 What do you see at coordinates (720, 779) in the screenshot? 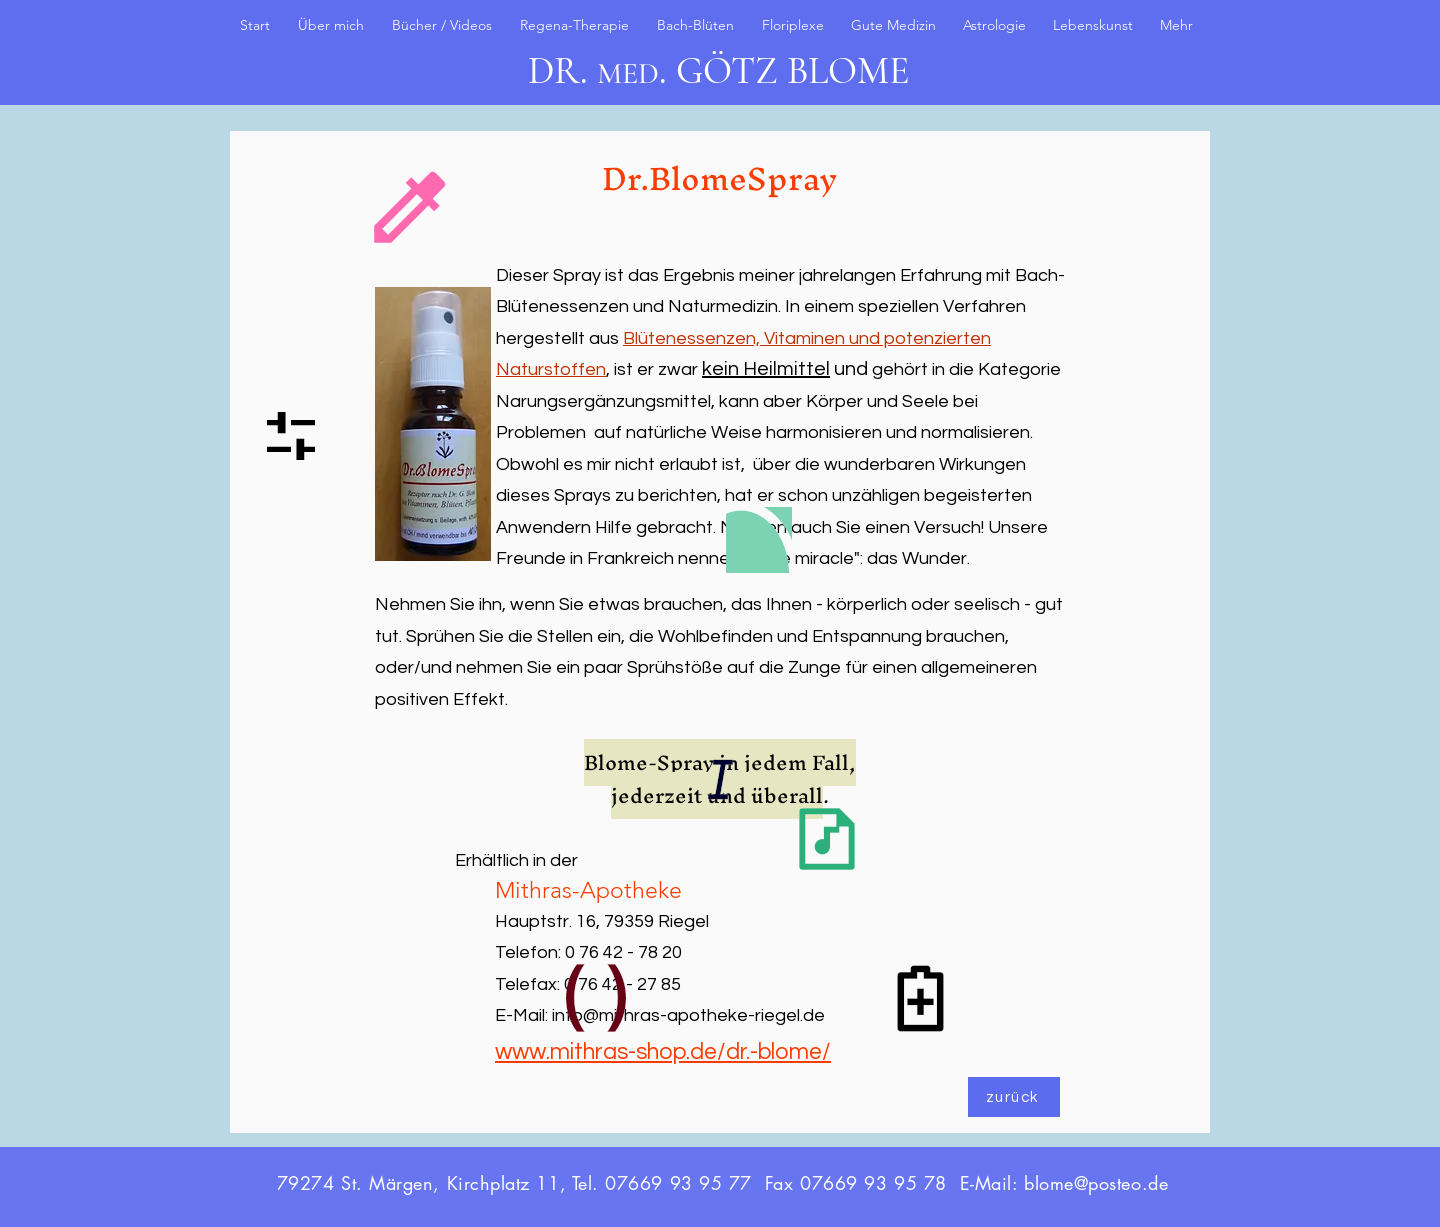
I see `apply italic formatting to selected text` at bounding box center [720, 779].